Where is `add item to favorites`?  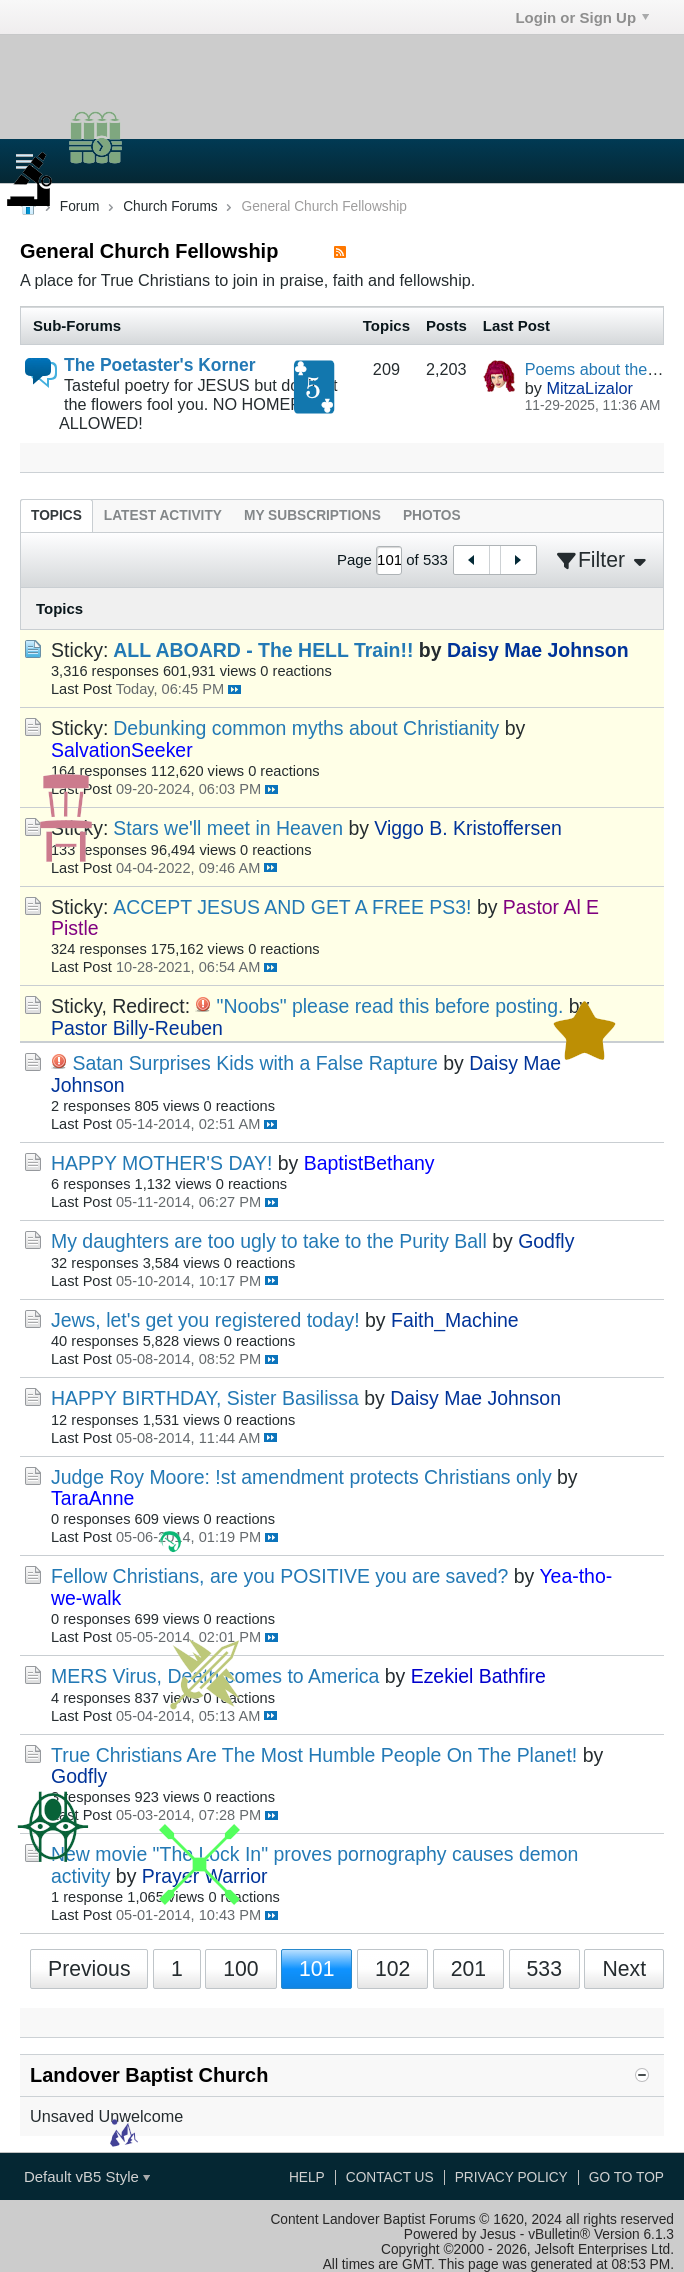
add item to favorites is located at coordinates (584, 1030).